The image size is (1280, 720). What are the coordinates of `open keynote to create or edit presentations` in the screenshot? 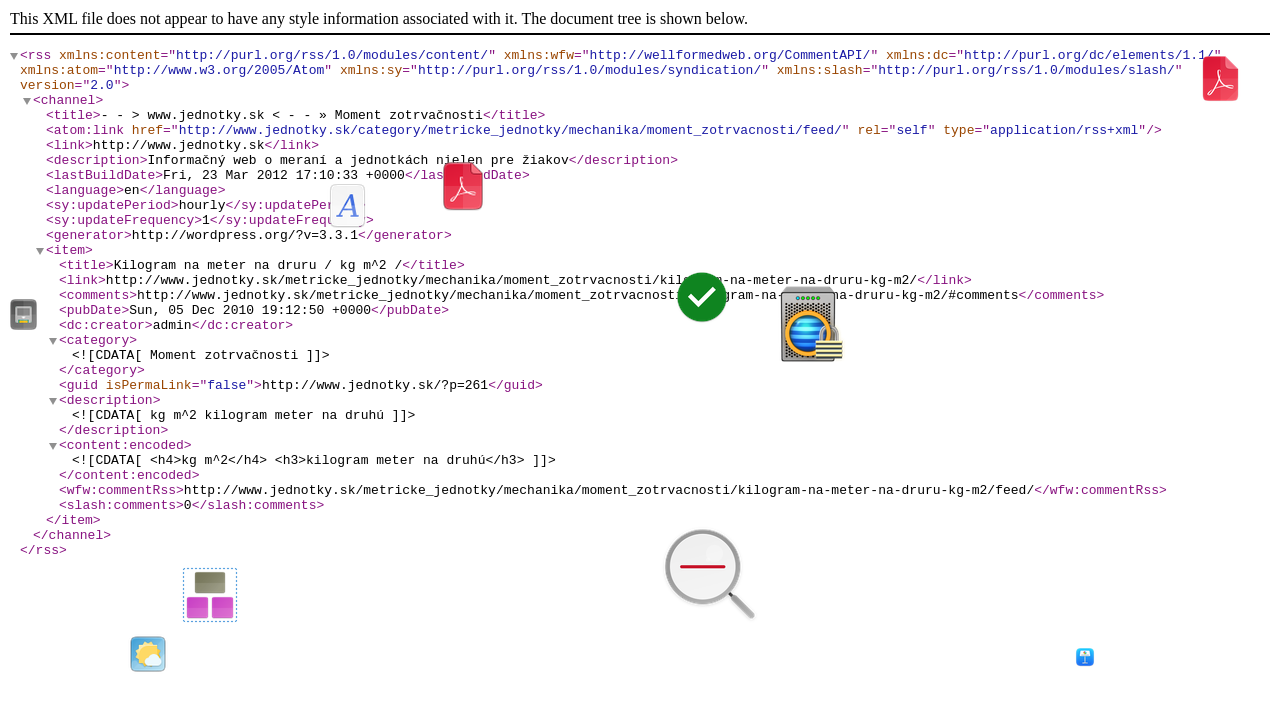 It's located at (1085, 657).